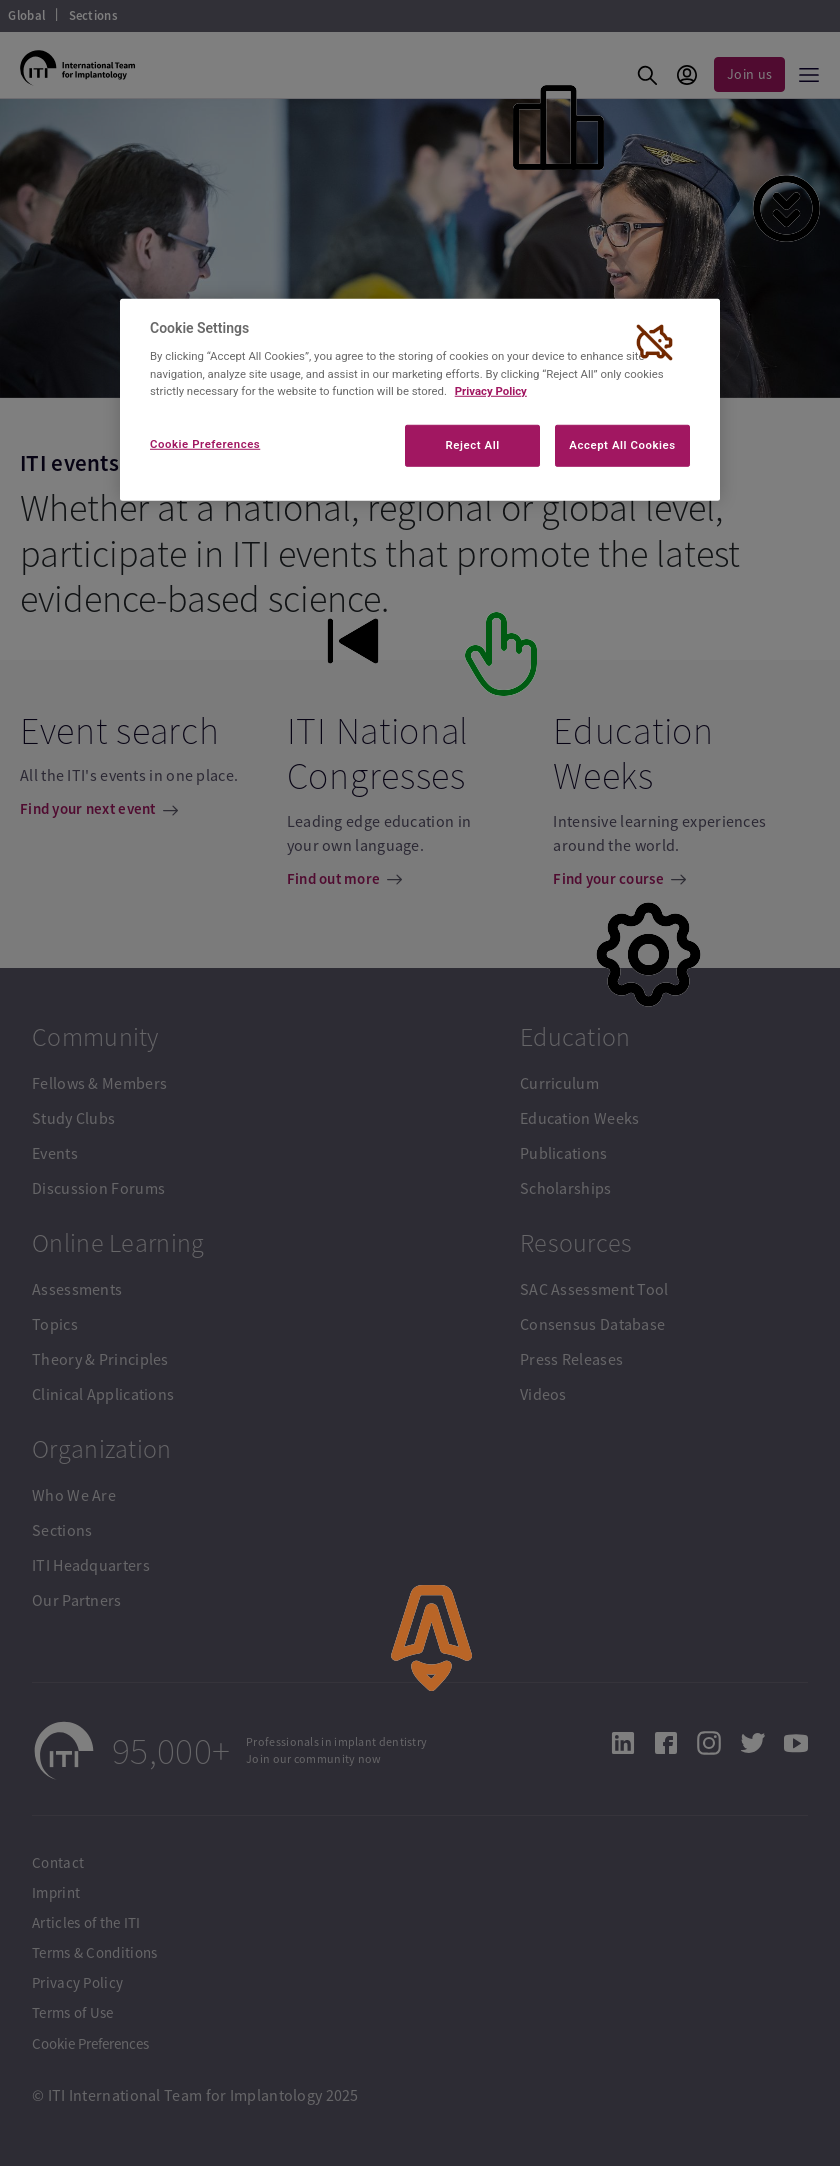 This screenshot has height=2166, width=840. What do you see at coordinates (558, 127) in the screenshot?
I see `view rankings or leaderboard` at bounding box center [558, 127].